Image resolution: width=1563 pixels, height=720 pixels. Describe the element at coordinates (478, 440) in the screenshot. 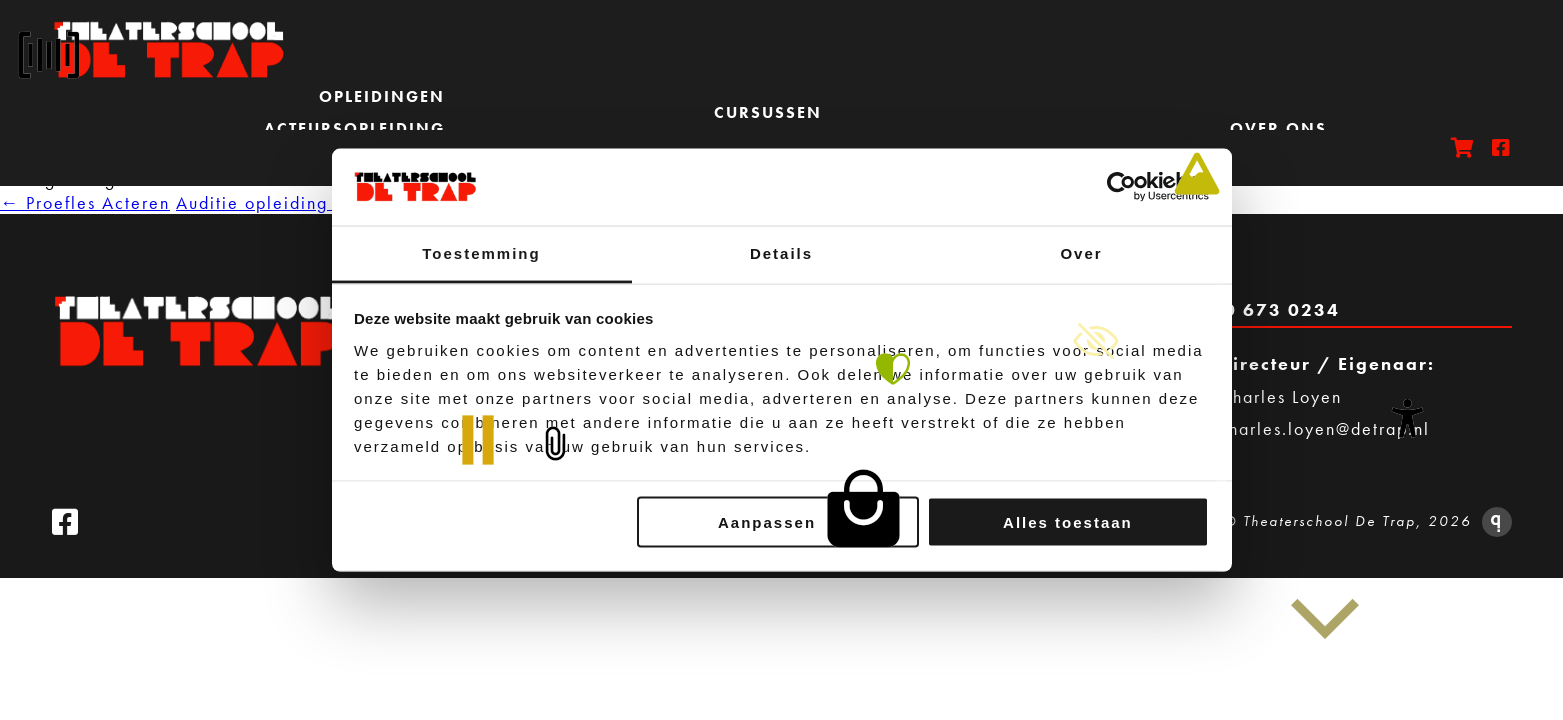

I see `pause media playback` at that location.